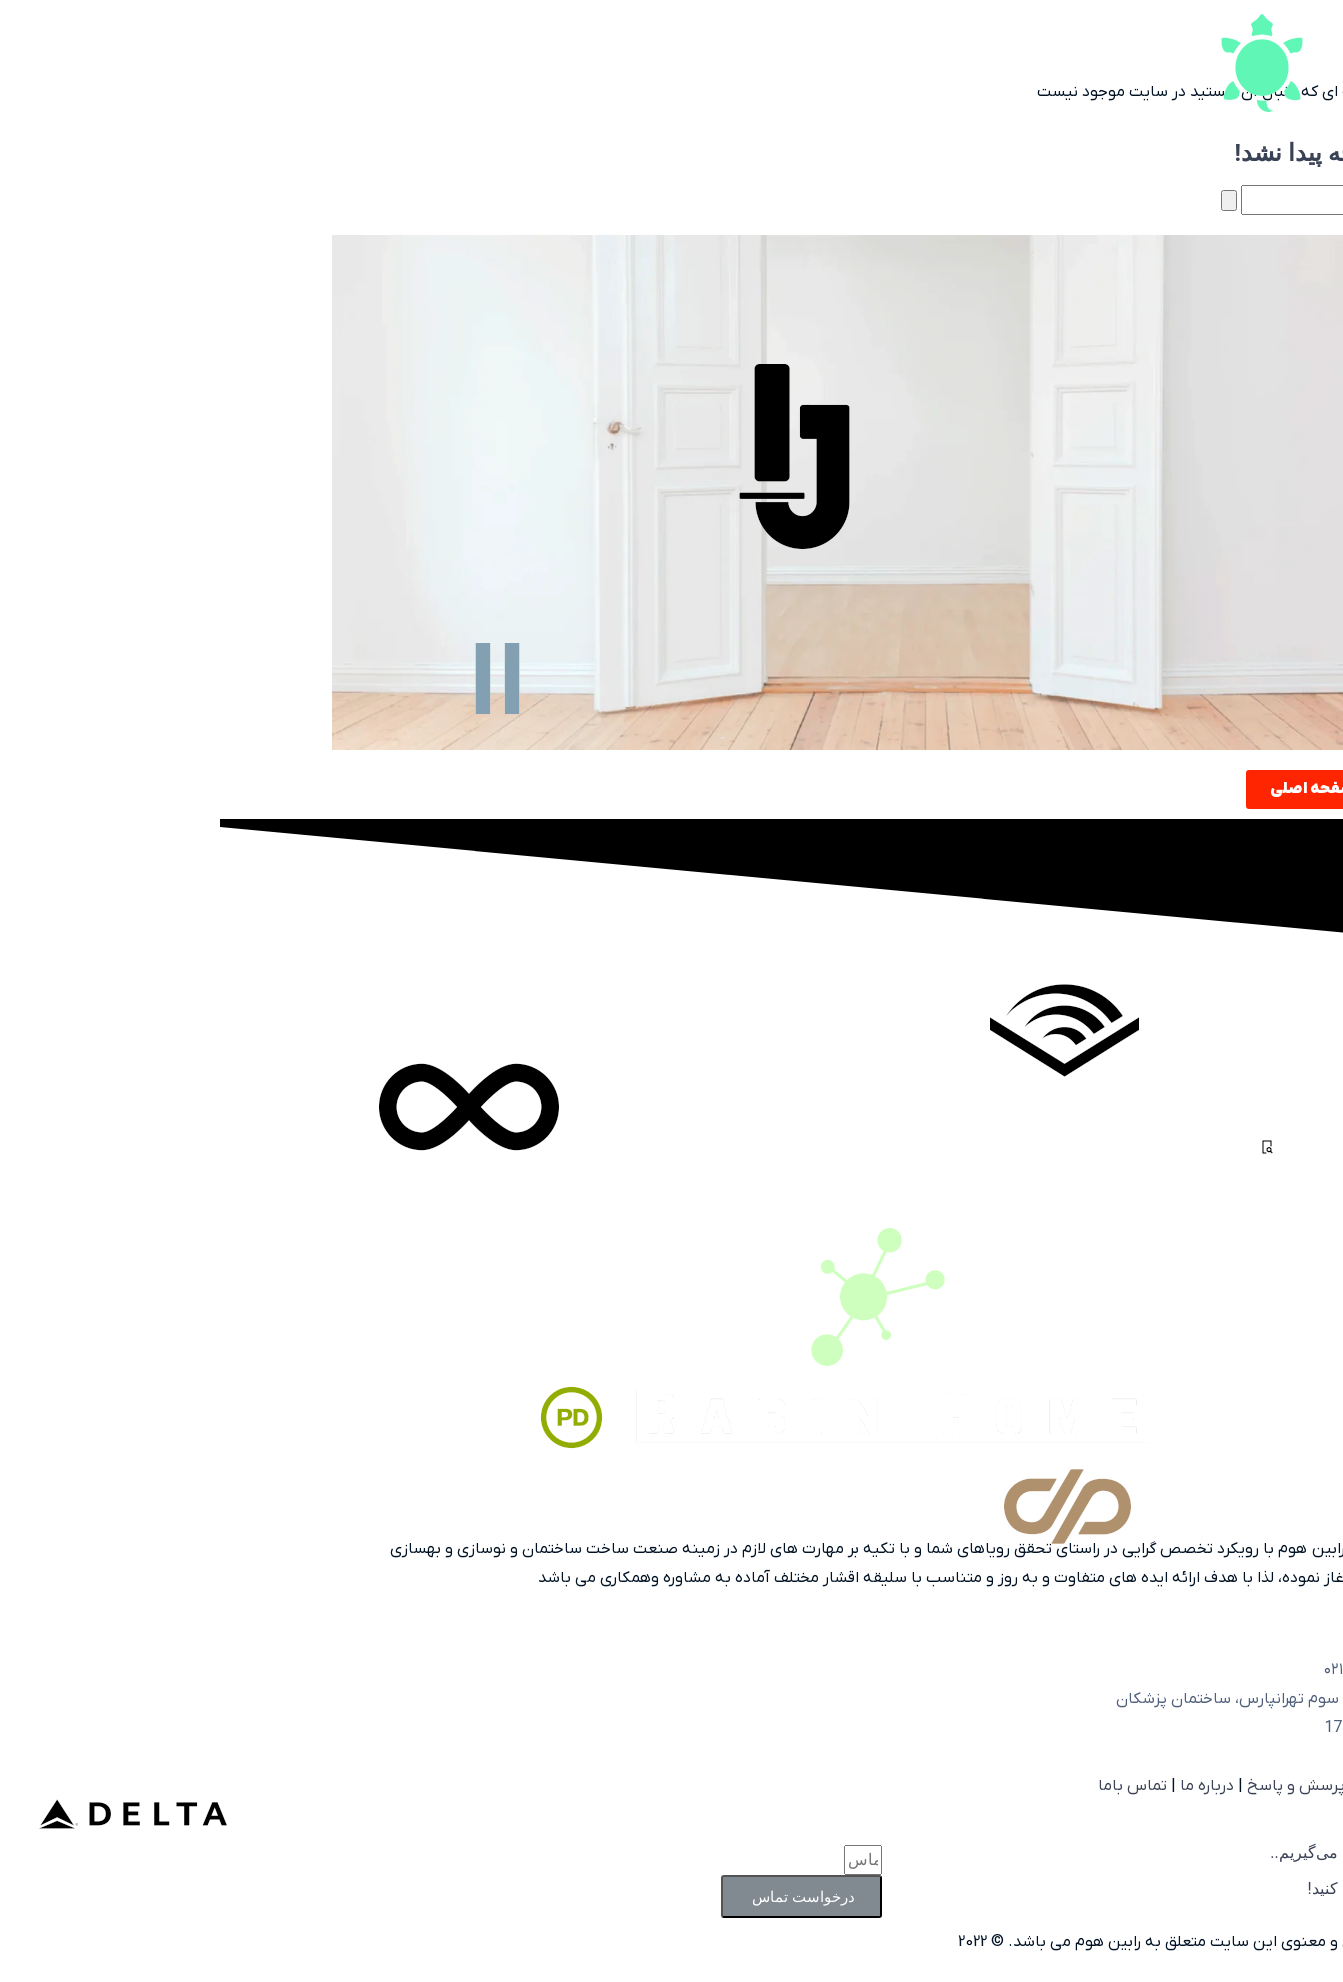 The image size is (1343, 1982). Describe the element at coordinates (1267, 1147) in the screenshot. I see `find my phone feature` at that location.